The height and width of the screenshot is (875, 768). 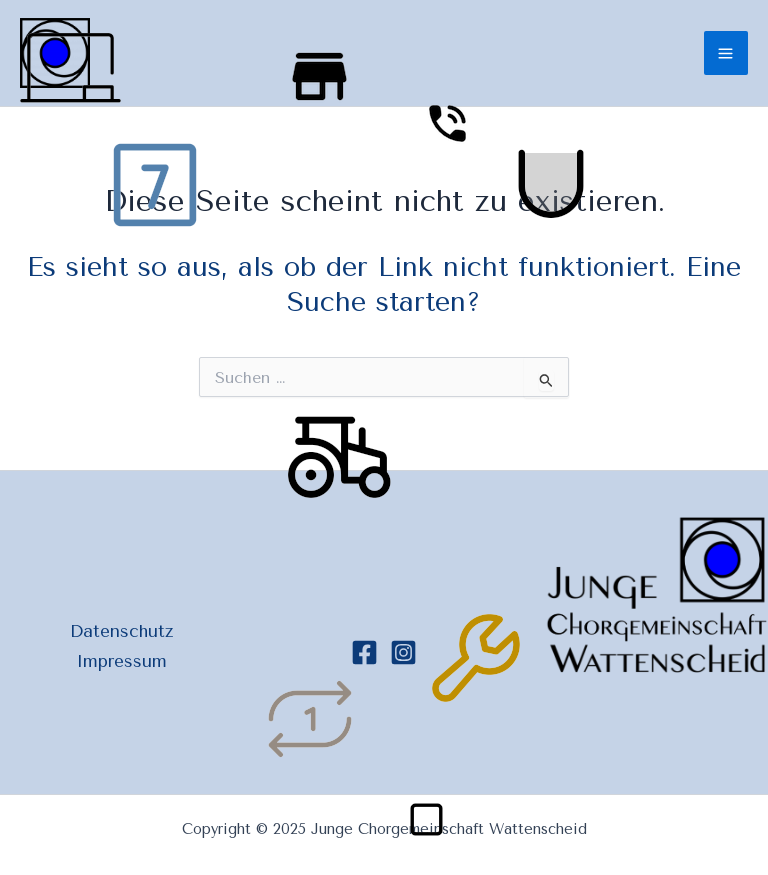 What do you see at coordinates (426, 819) in the screenshot?
I see `crop image to 1:1 square ratio` at bounding box center [426, 819].